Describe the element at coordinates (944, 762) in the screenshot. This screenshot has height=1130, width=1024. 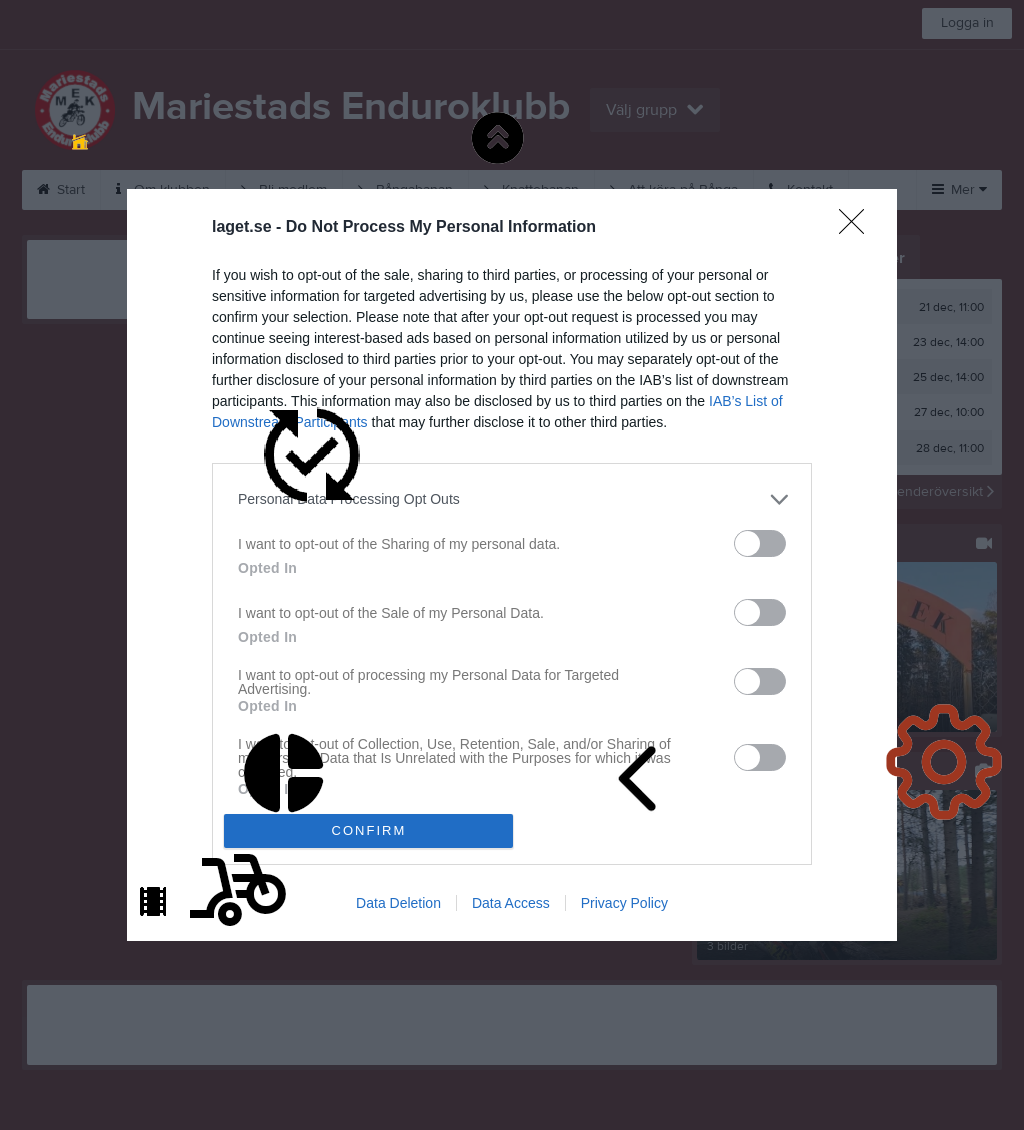
I see `access settings or preferences` at that location.